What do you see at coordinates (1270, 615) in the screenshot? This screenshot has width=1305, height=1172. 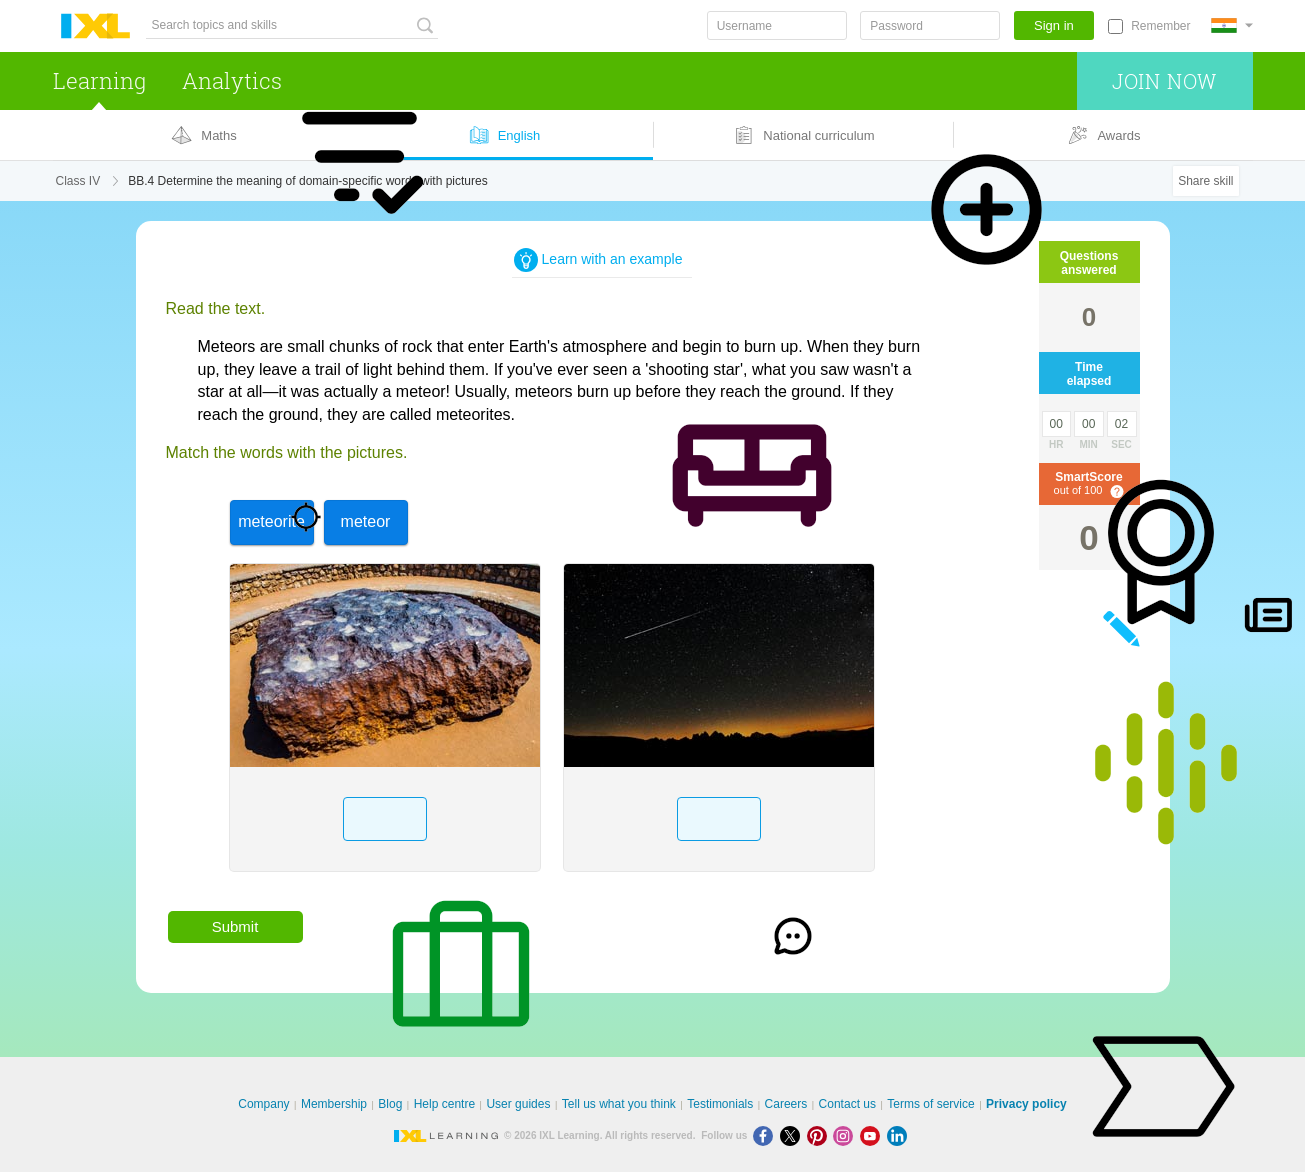 I see `view news articles` at bounding box center [1270, 615].